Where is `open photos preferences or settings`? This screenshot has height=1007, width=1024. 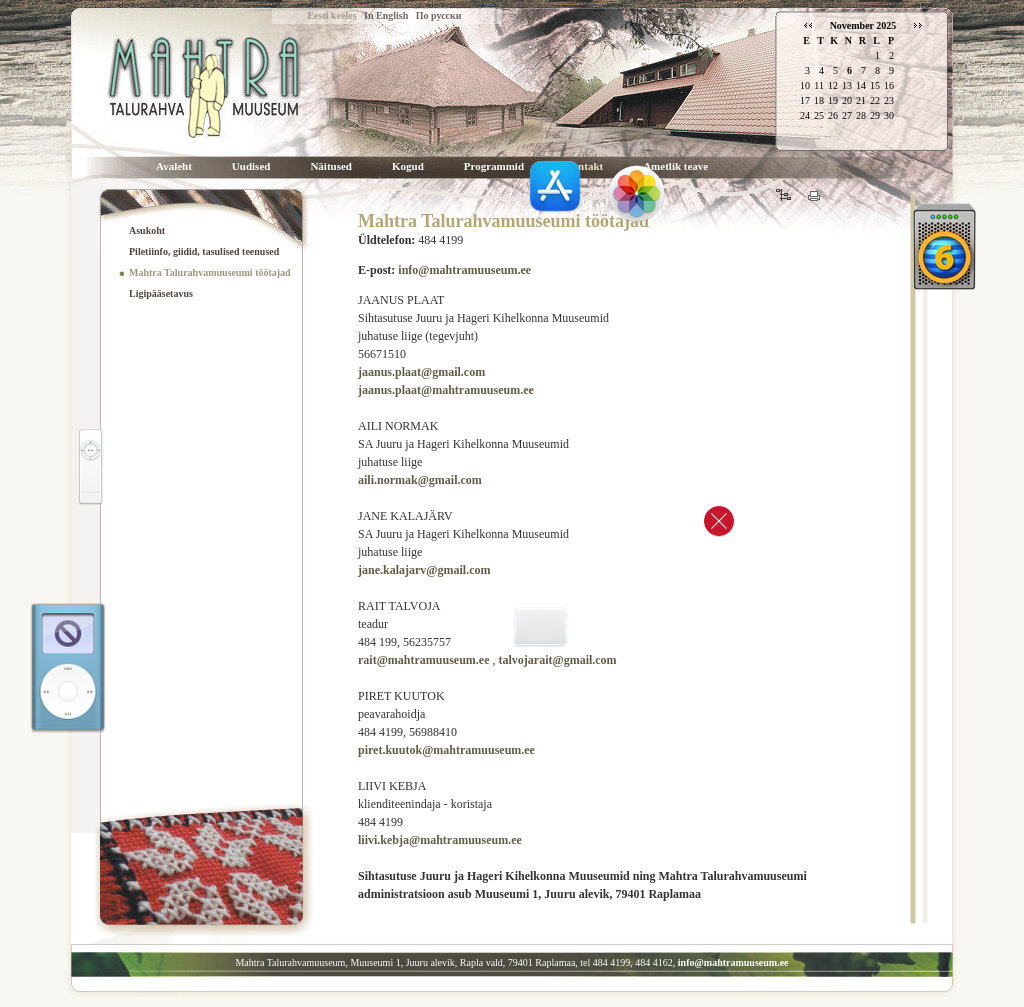
open photos preferences or settings is located at coordinates (636, 193).